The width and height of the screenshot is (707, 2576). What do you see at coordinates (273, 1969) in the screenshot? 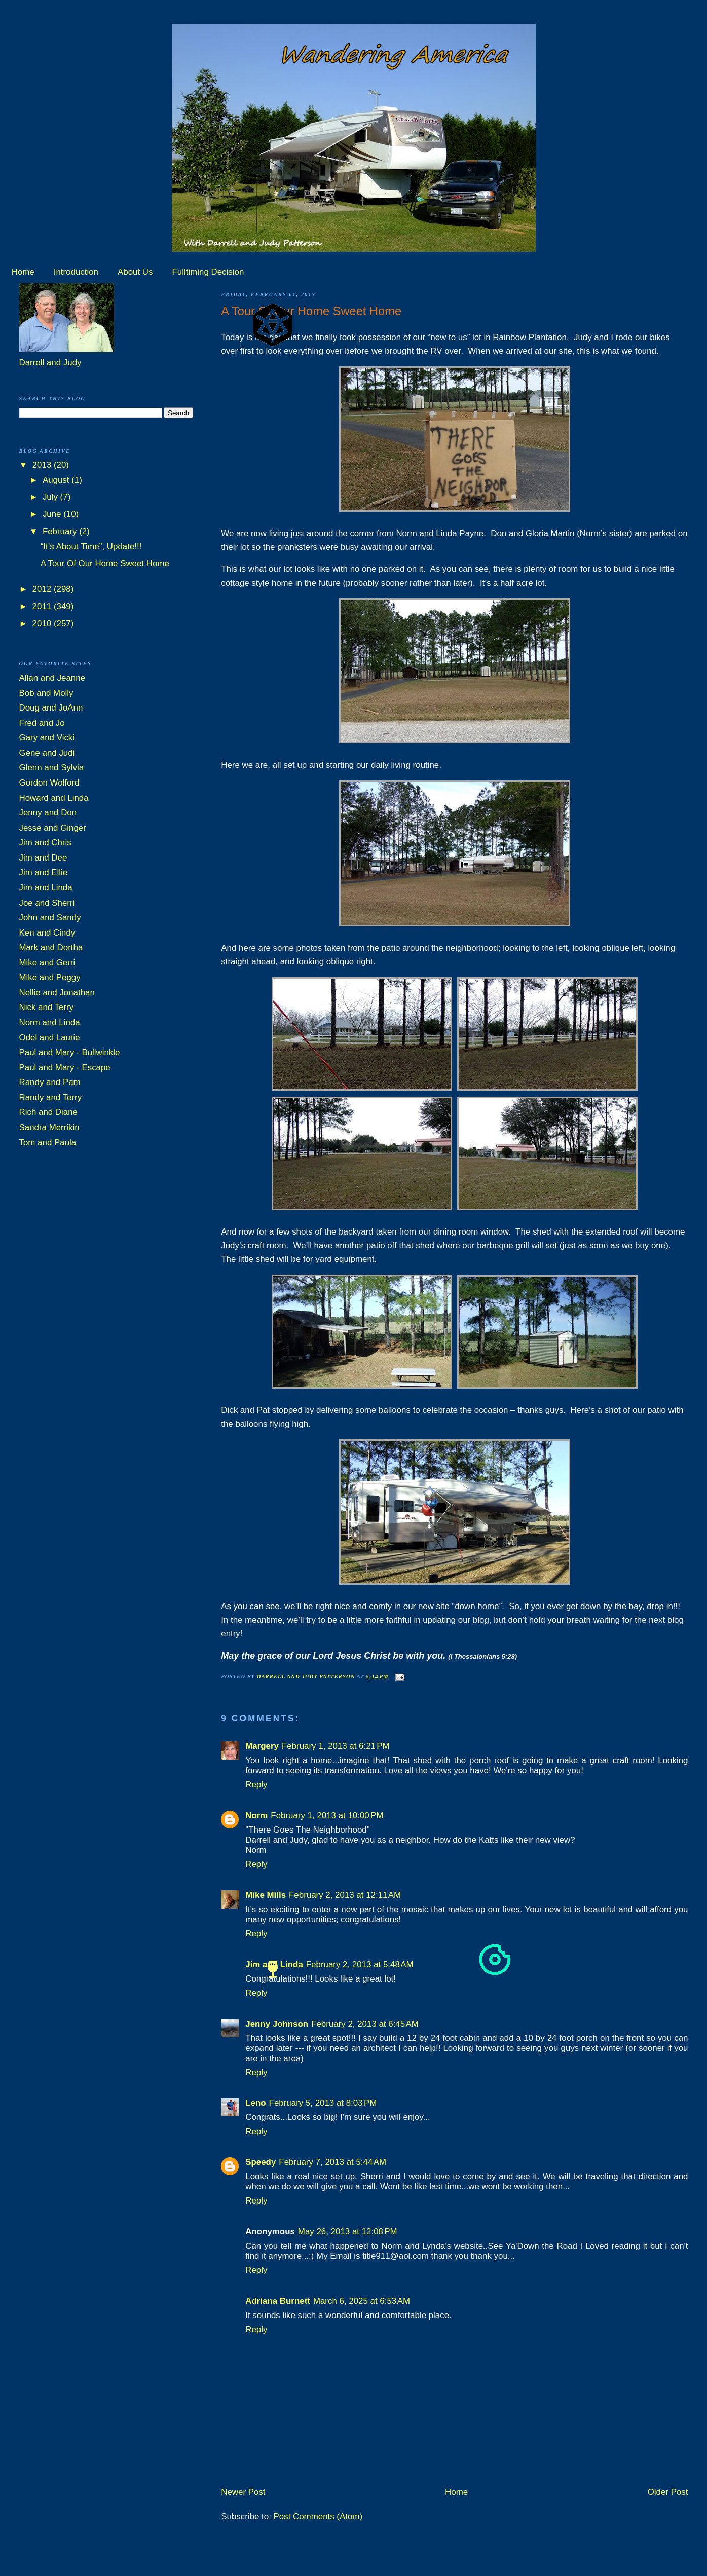
I see `browse wine or beverage options` at bounding box center [273, 1969].